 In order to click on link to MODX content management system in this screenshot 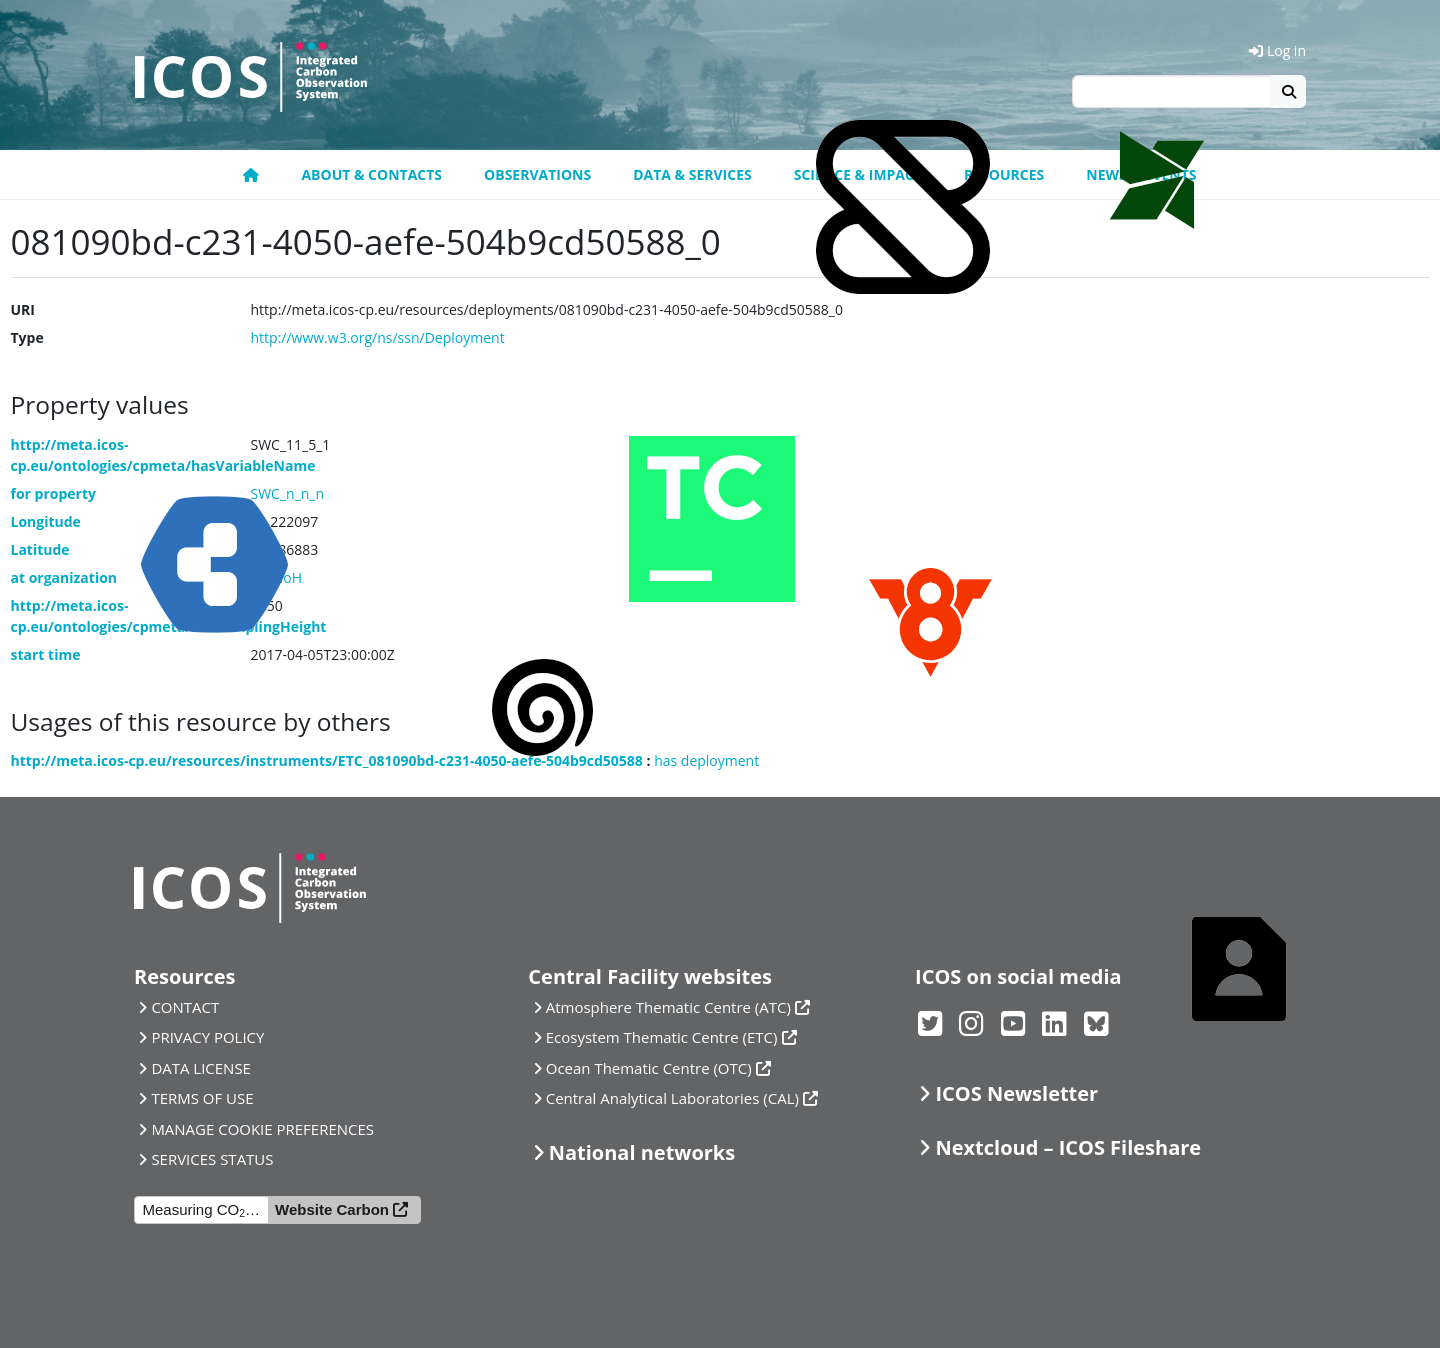, I will do `click(1157, 180)`.